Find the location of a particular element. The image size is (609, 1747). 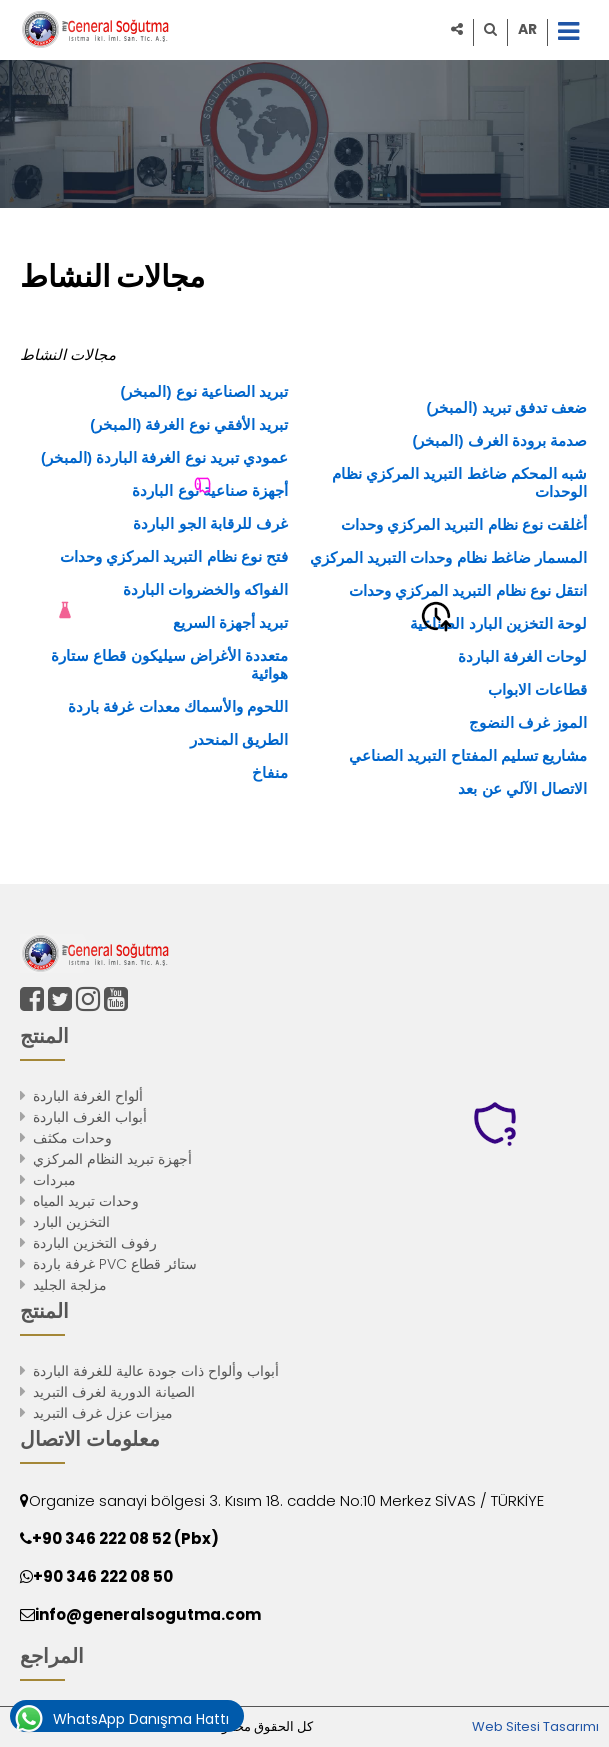

move time forward or reschedule later is located at coordinates (436, 616).